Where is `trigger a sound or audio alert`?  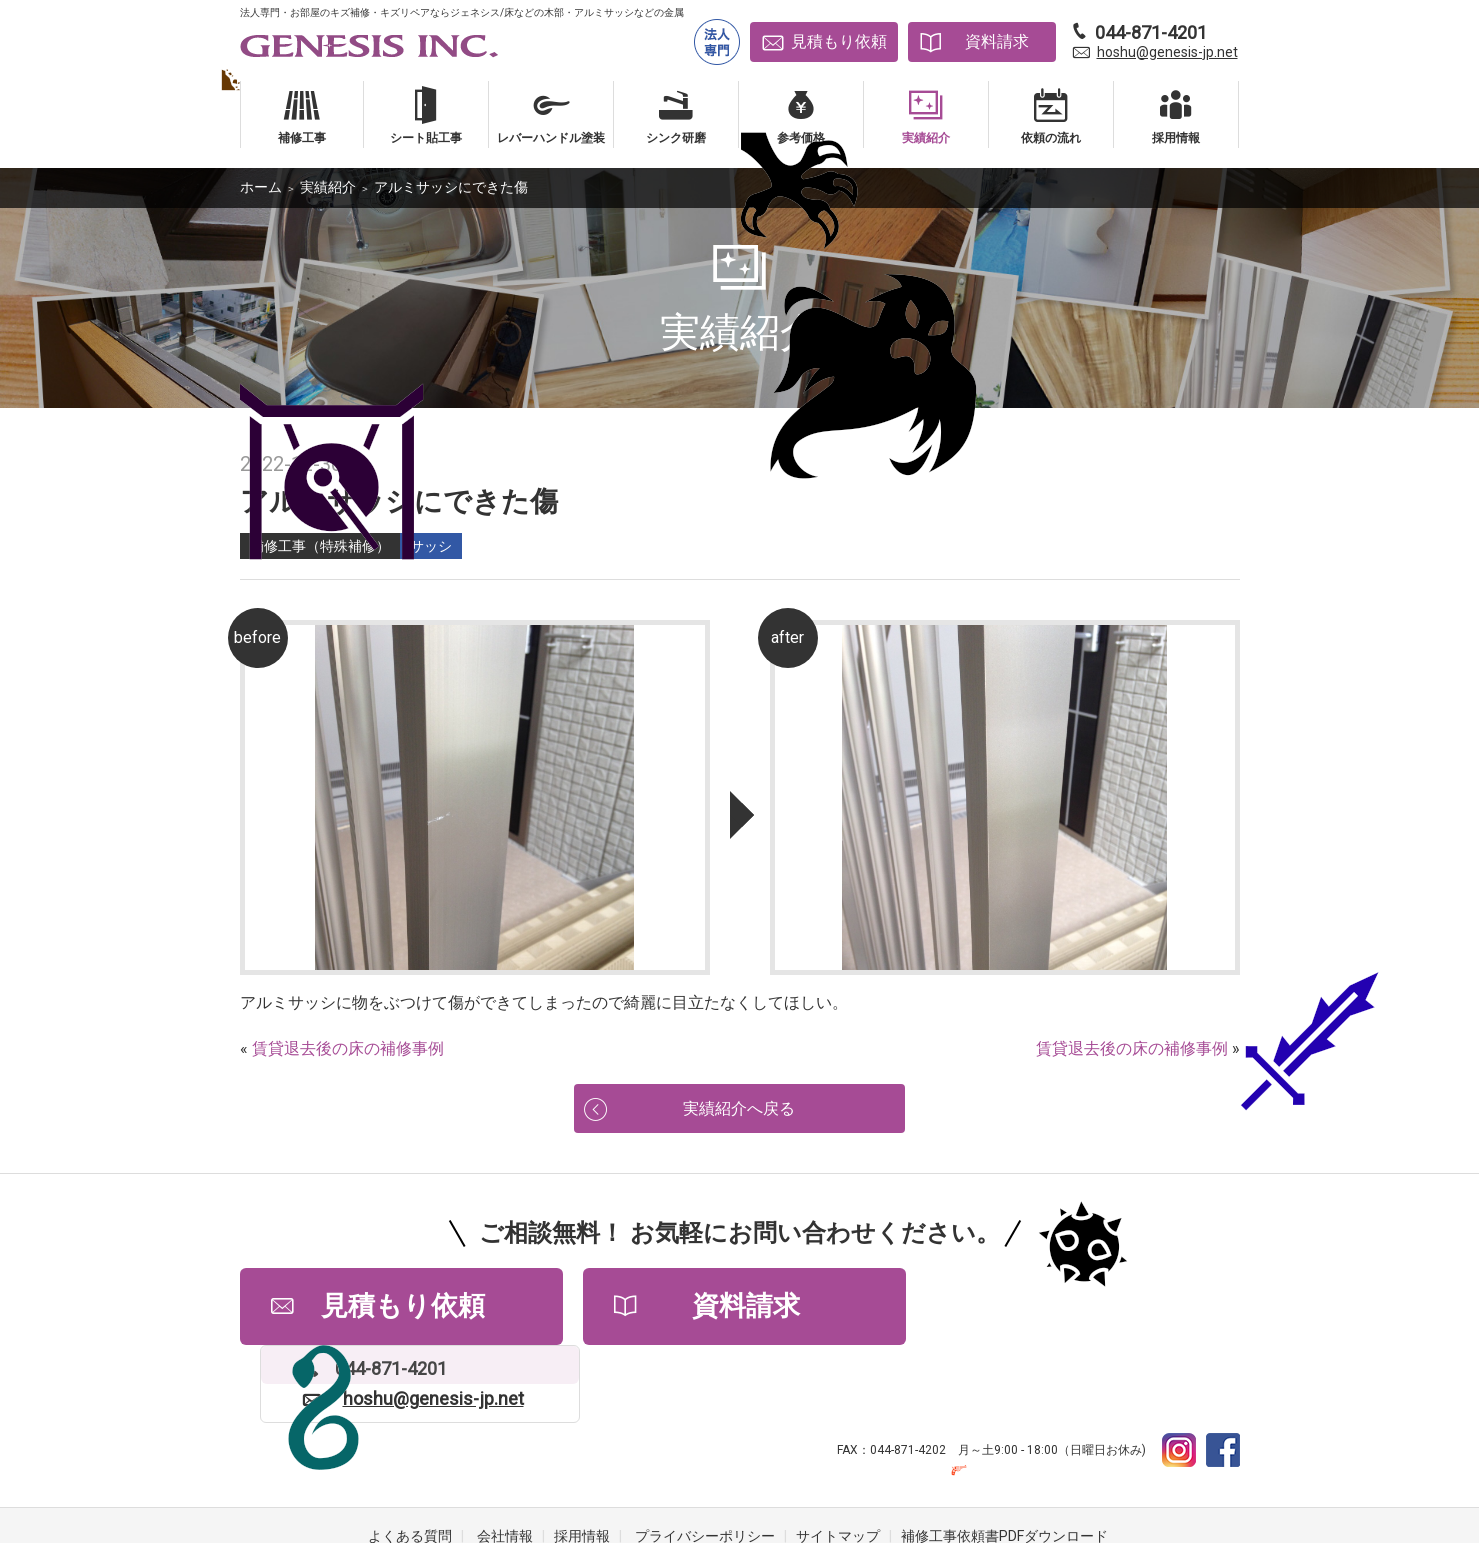 trigger a sound or audio alert is located at coordinates (331, 471).